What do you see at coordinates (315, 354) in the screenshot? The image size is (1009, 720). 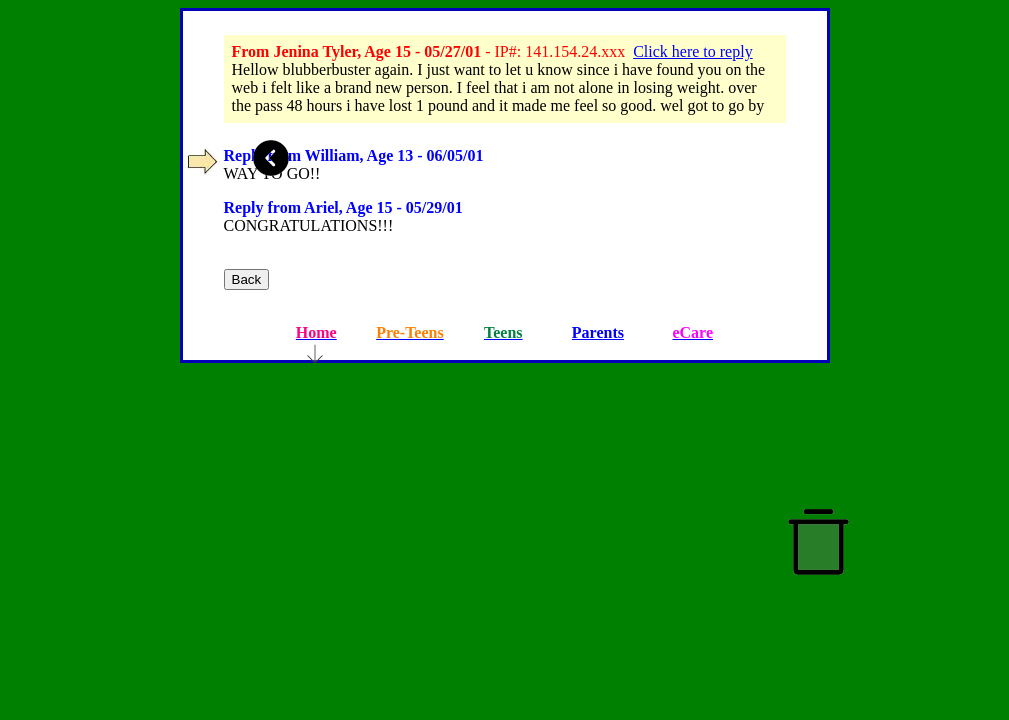 I see `scroll down or view more content` at bounding box center [315, 354].